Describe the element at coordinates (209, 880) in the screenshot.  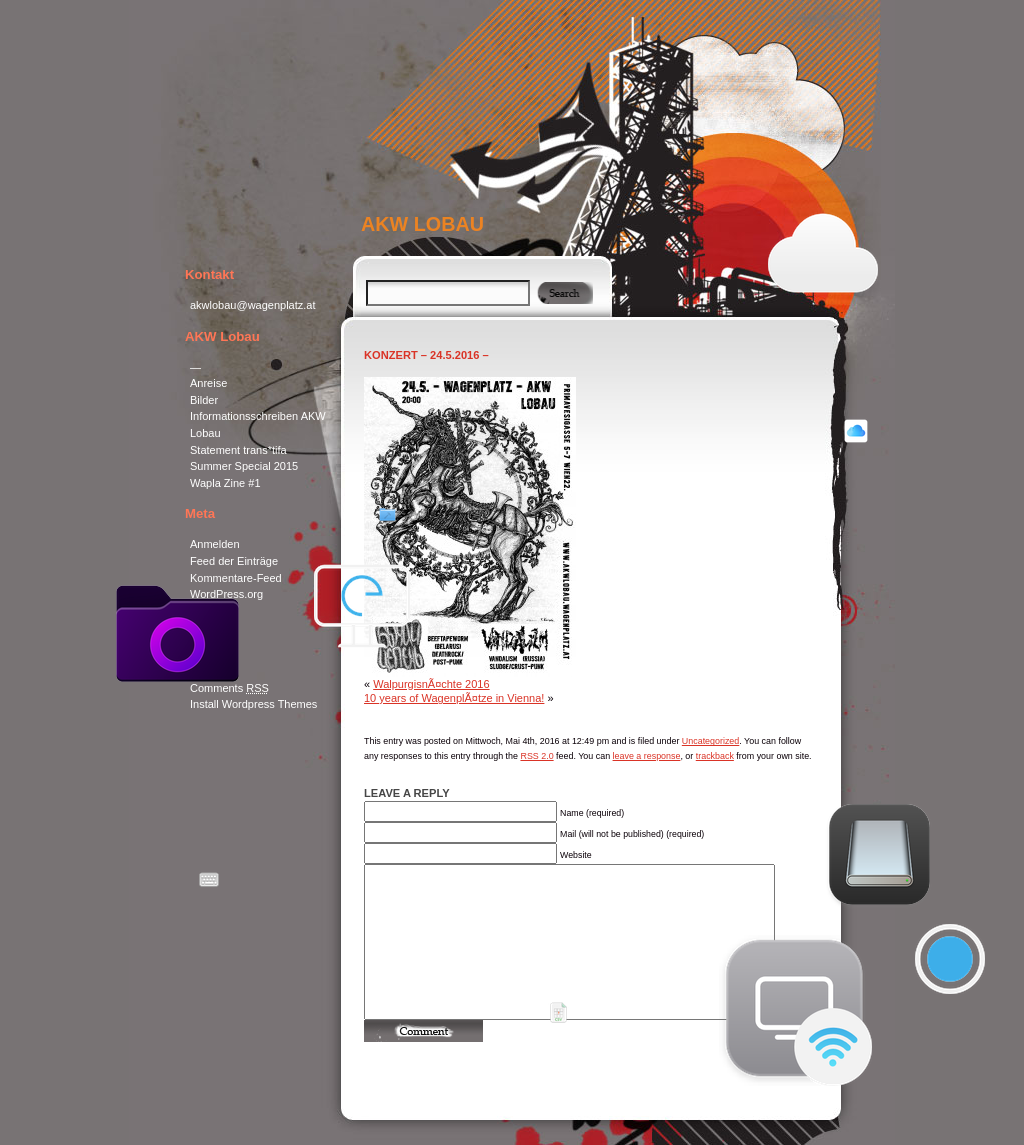
I see `open keyboard settings` at that location.